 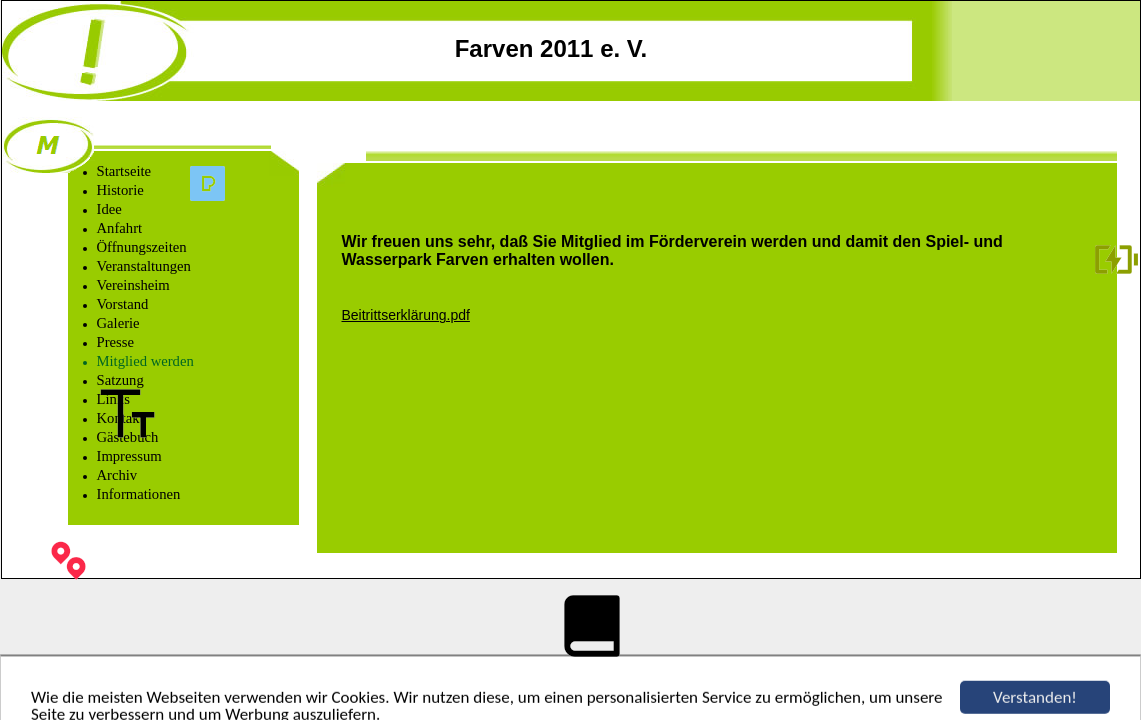 What do you see at coordinates (1115, 259) in the screenshot?
I see `indicates battery is currently charging` at bounding box center [1115, 259].